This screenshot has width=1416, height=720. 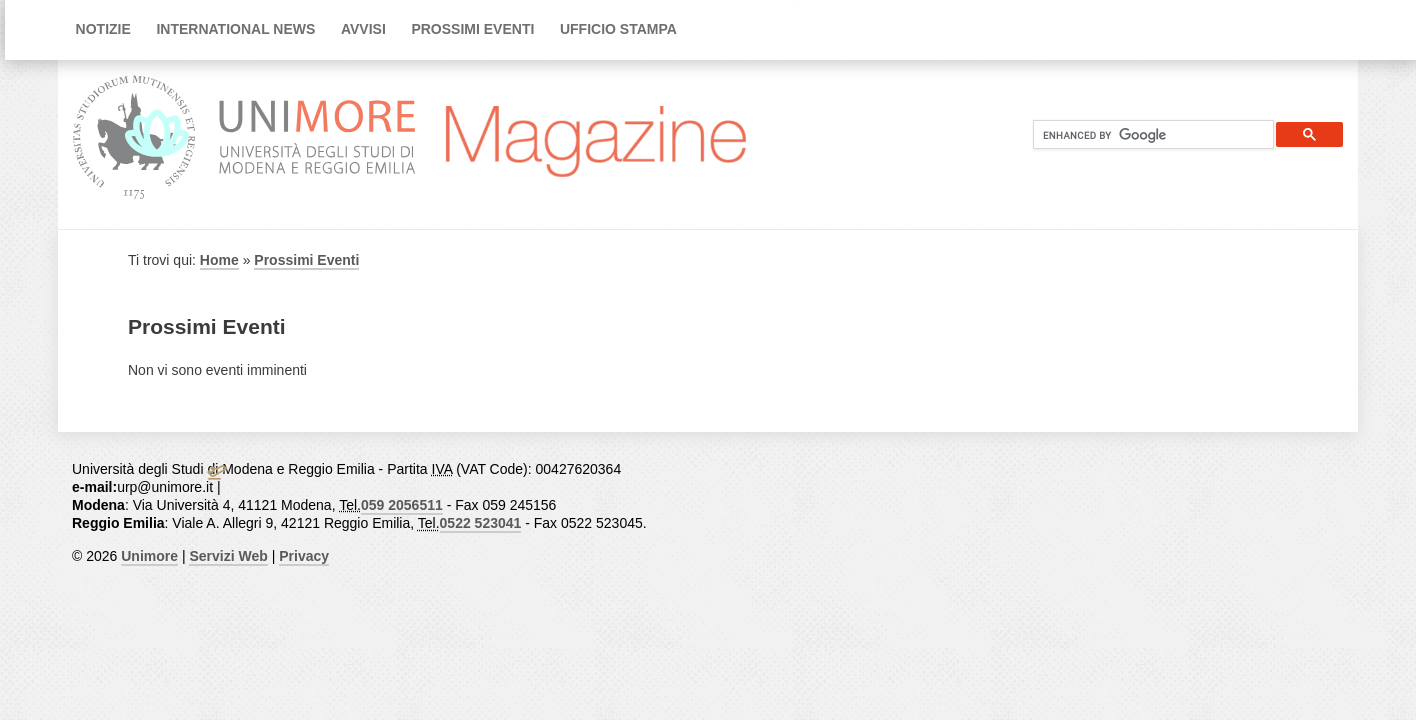 I want to click on departing flight status indicator, so click(x=217, y=472).